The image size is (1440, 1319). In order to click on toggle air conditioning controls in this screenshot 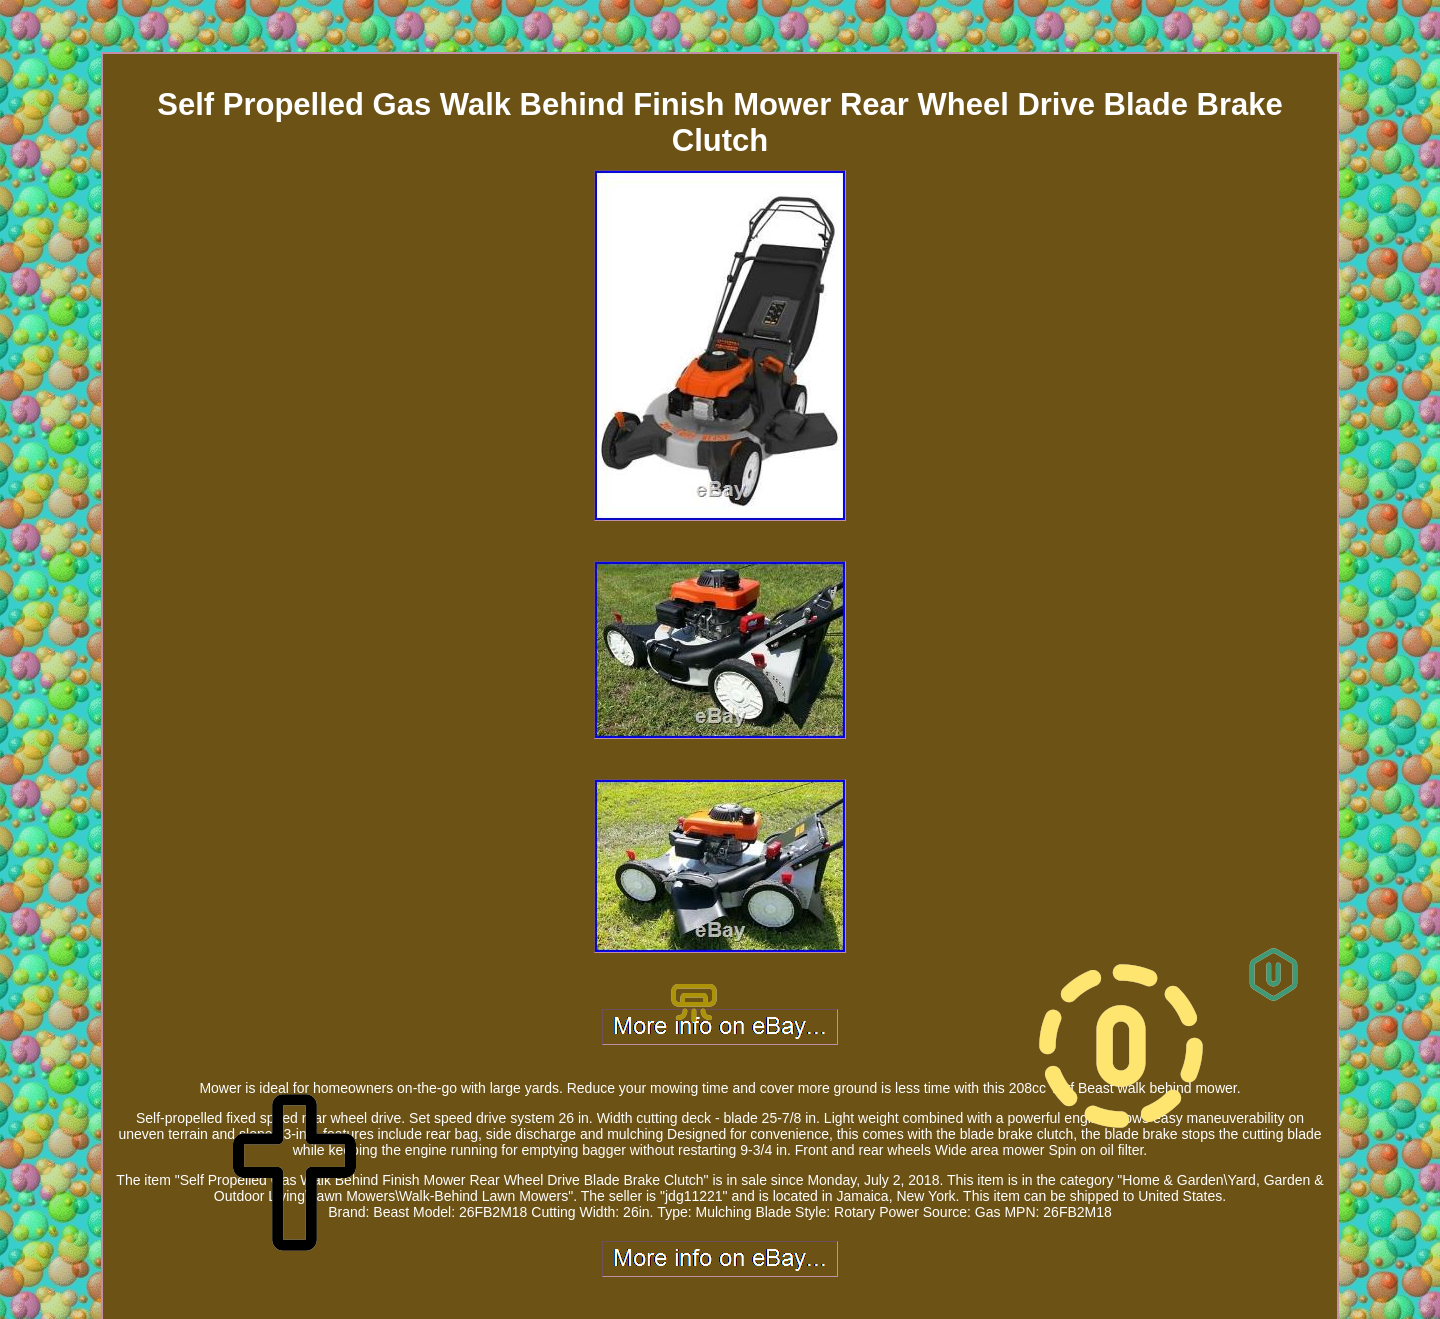, I will do `click(694, 1002)`.